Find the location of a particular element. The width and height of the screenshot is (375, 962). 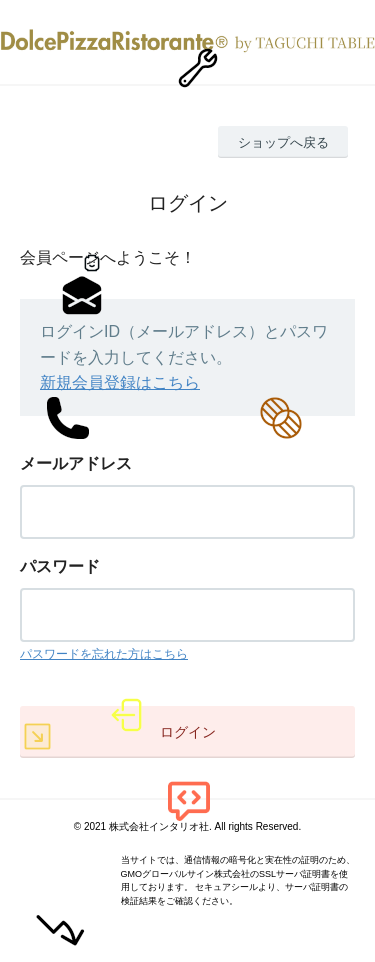

make a phone call is located at coordinates (68, 418).